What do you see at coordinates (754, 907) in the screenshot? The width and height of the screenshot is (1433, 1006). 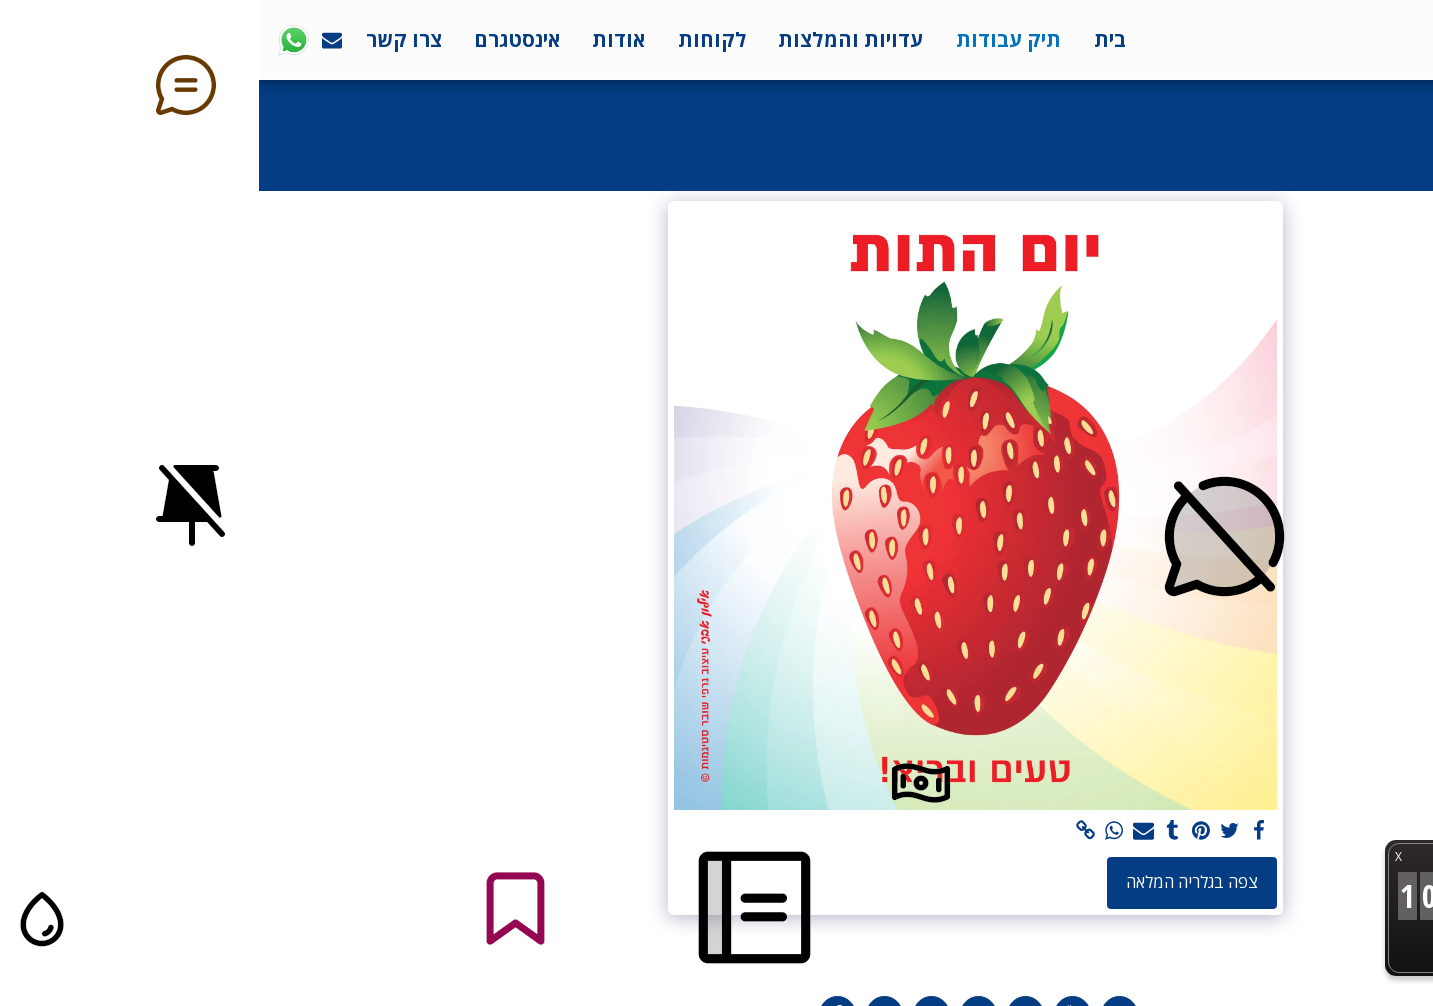 I see `open your notebook or notes` at bounding box center [754, 907].